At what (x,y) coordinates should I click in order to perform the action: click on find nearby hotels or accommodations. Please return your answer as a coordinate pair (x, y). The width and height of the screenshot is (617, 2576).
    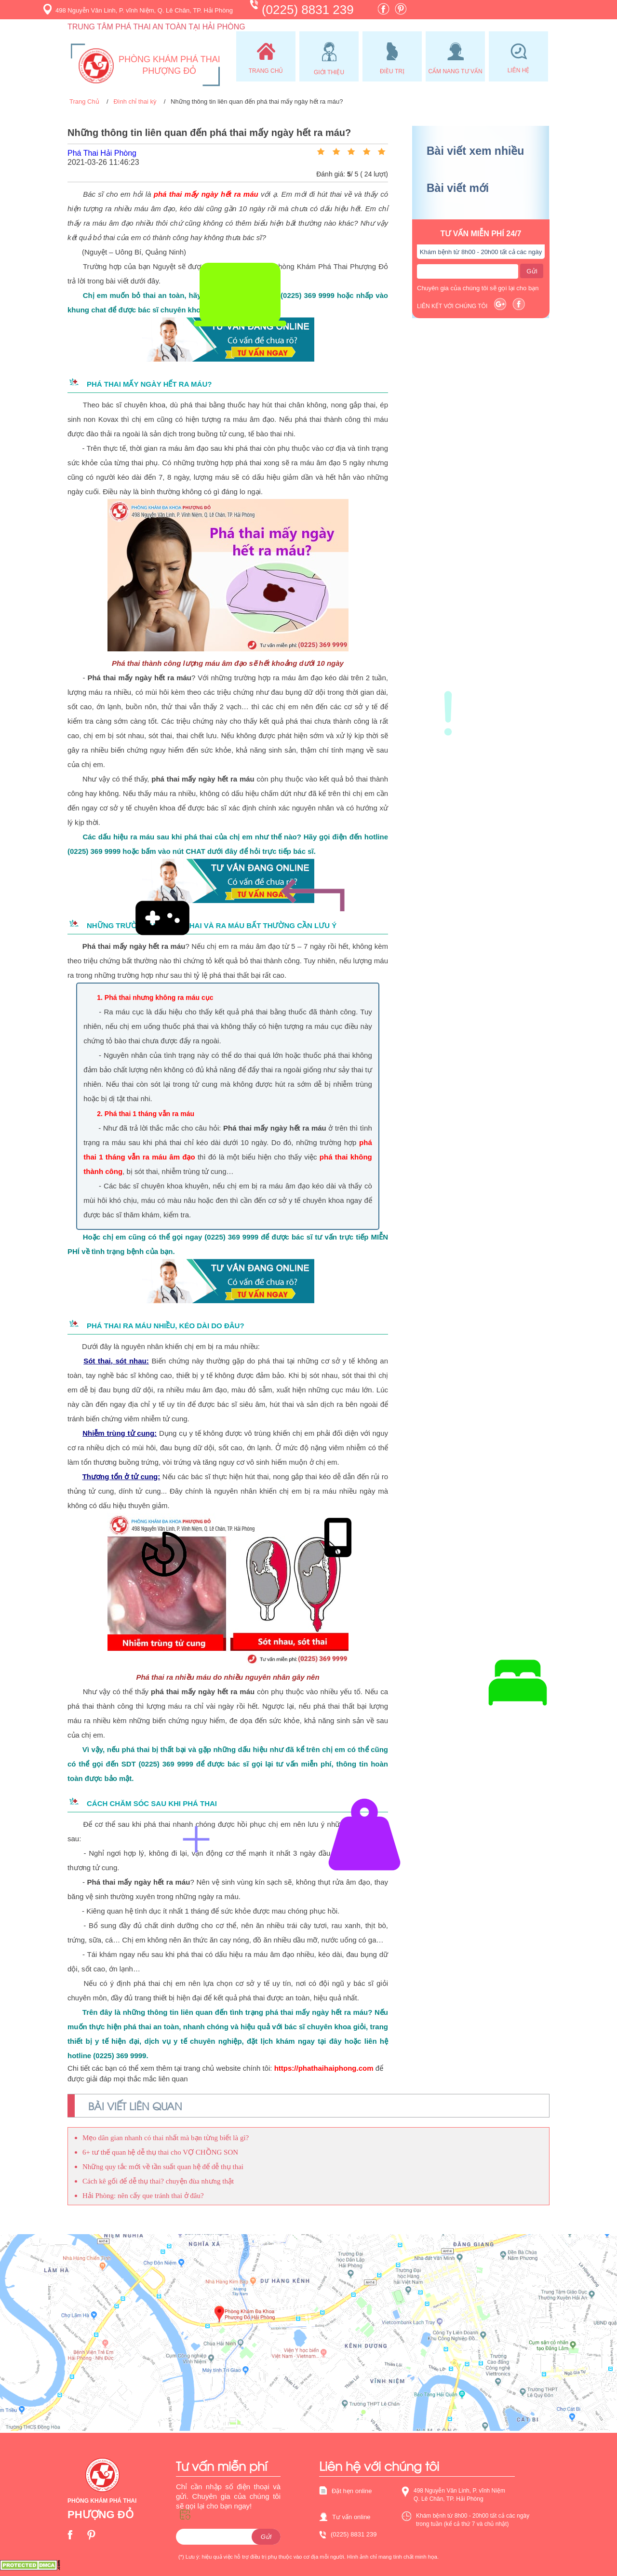
    Looking at the image, I should click on (518, 1683).